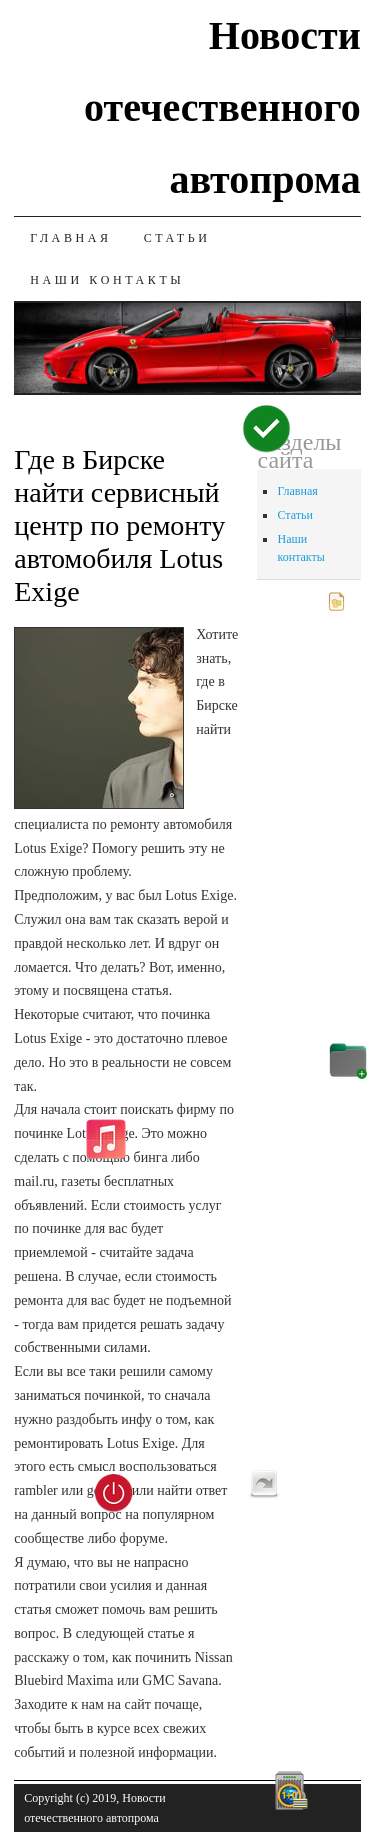 This screenshot has height=1832, width=375. Describe the element at coordinates (289, 1790) in the screenshot. I see `locked RAID 10 storage array` at that location.